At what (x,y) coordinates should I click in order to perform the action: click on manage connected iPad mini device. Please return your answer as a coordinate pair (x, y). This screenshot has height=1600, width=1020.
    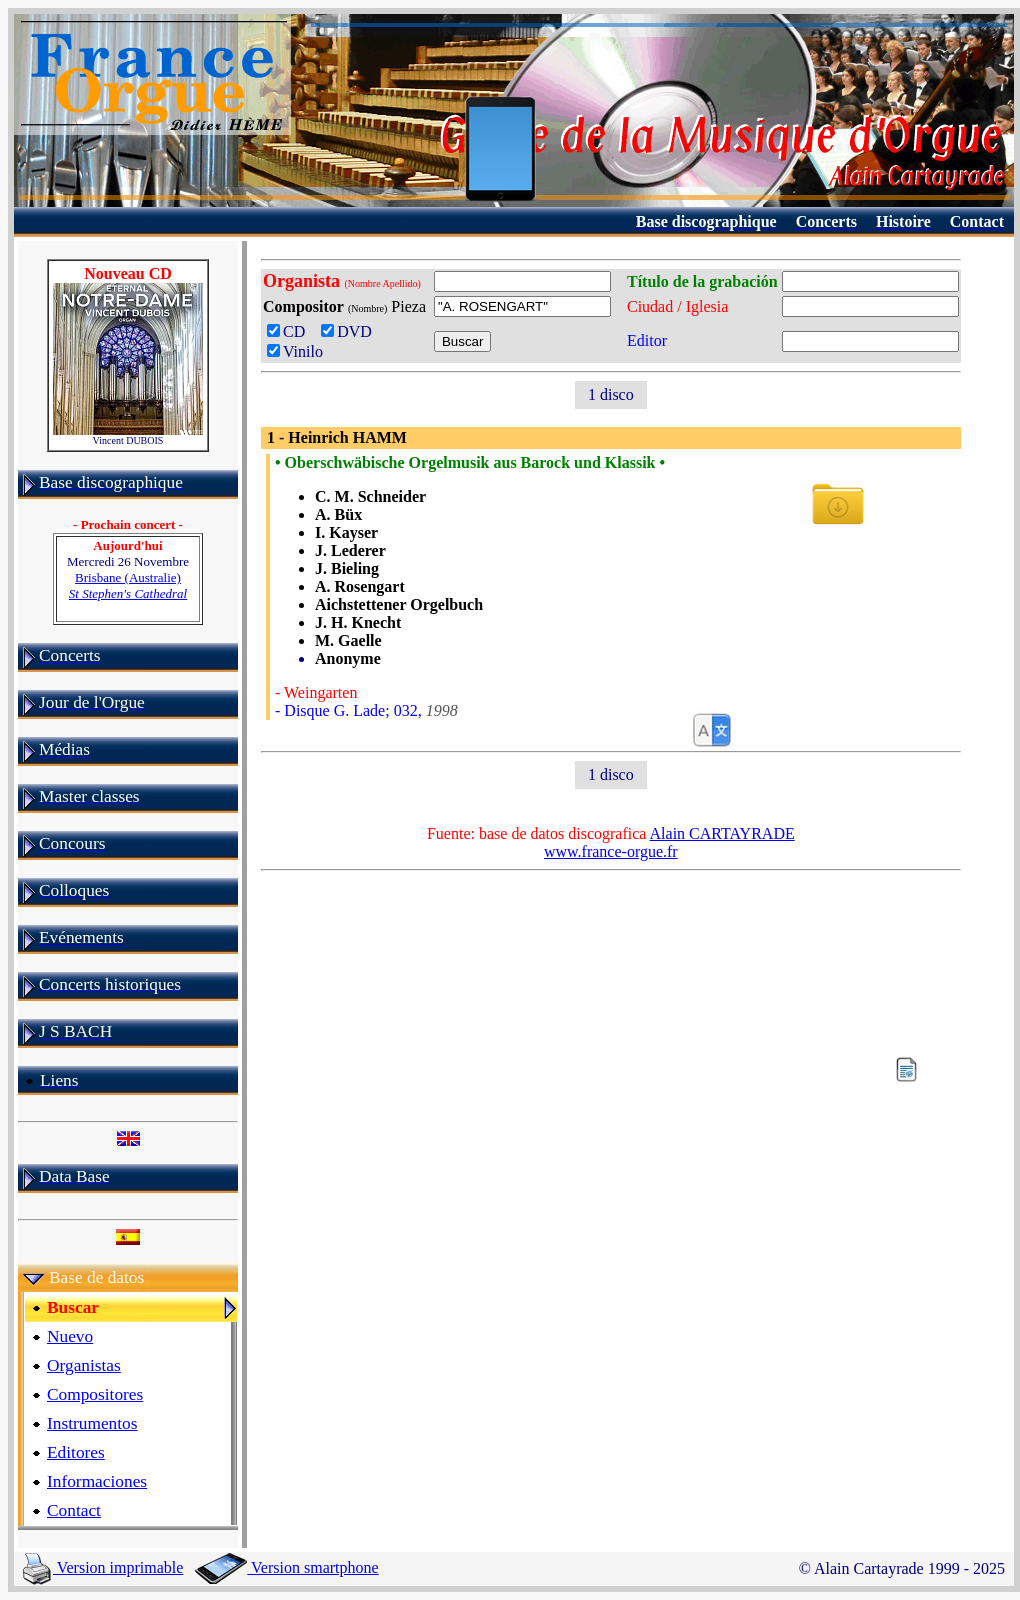
    Looking at the image, I should click on (500, 139).